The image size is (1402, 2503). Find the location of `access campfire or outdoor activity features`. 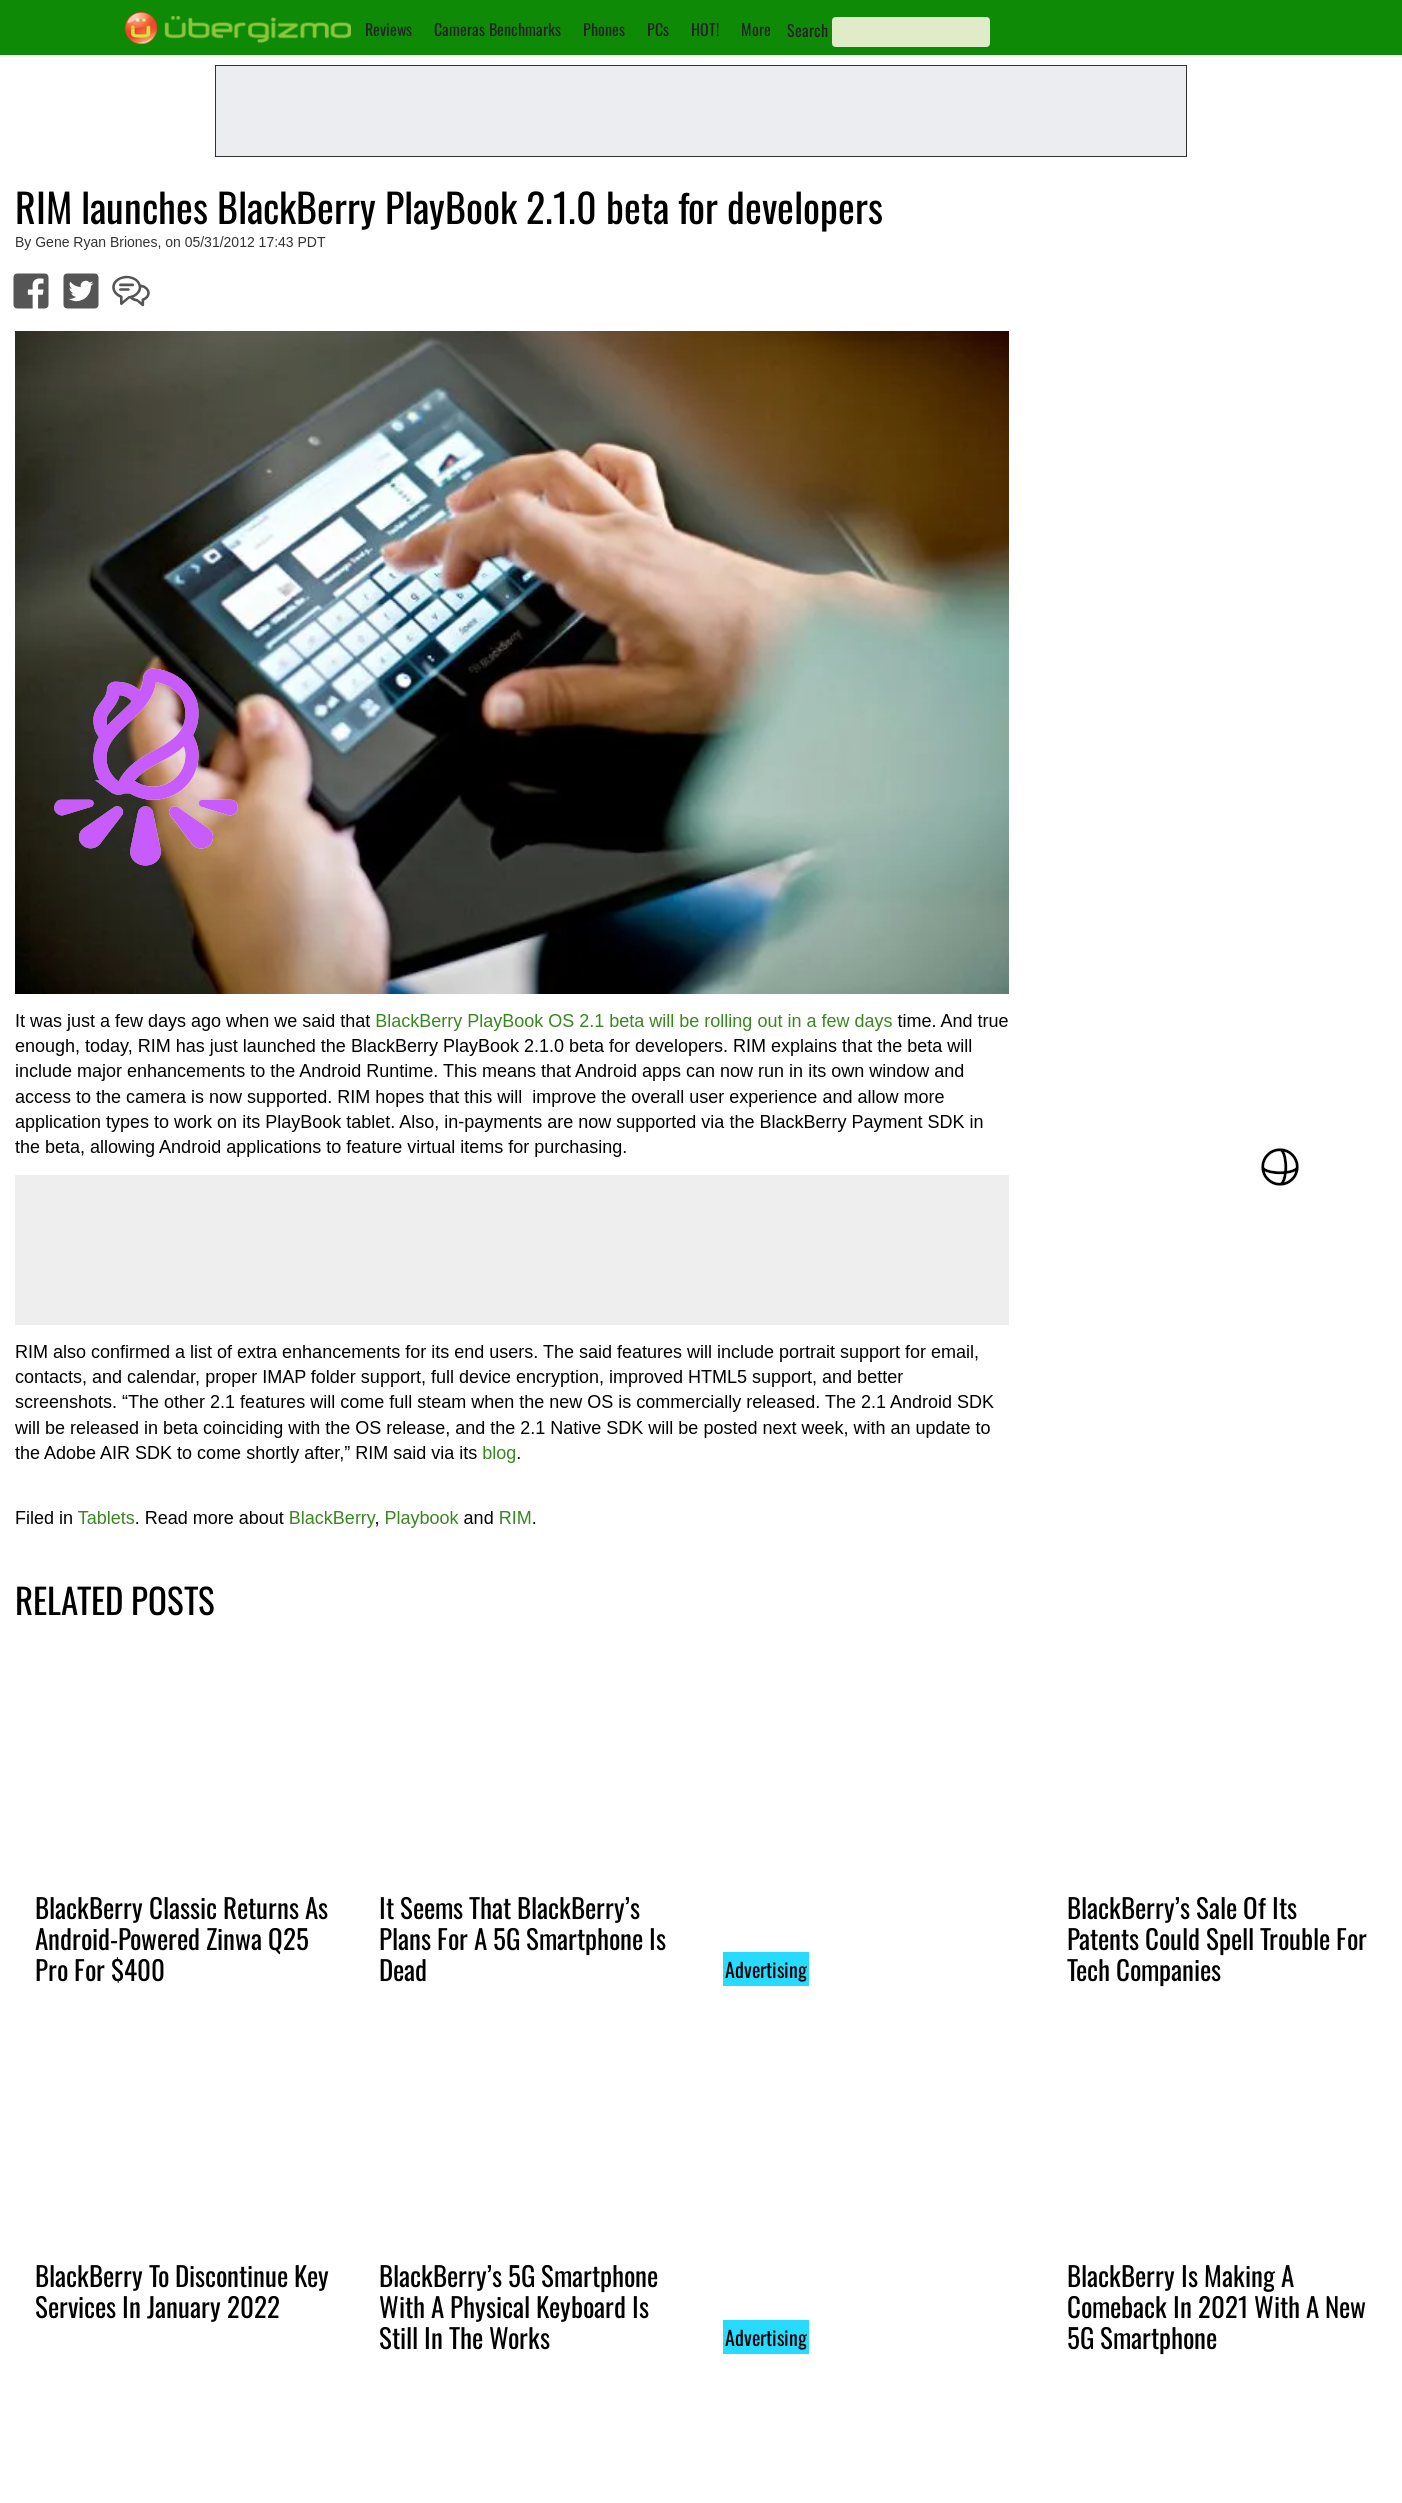

access campfire or outdoor activity features is located at coordinates (146, 767).